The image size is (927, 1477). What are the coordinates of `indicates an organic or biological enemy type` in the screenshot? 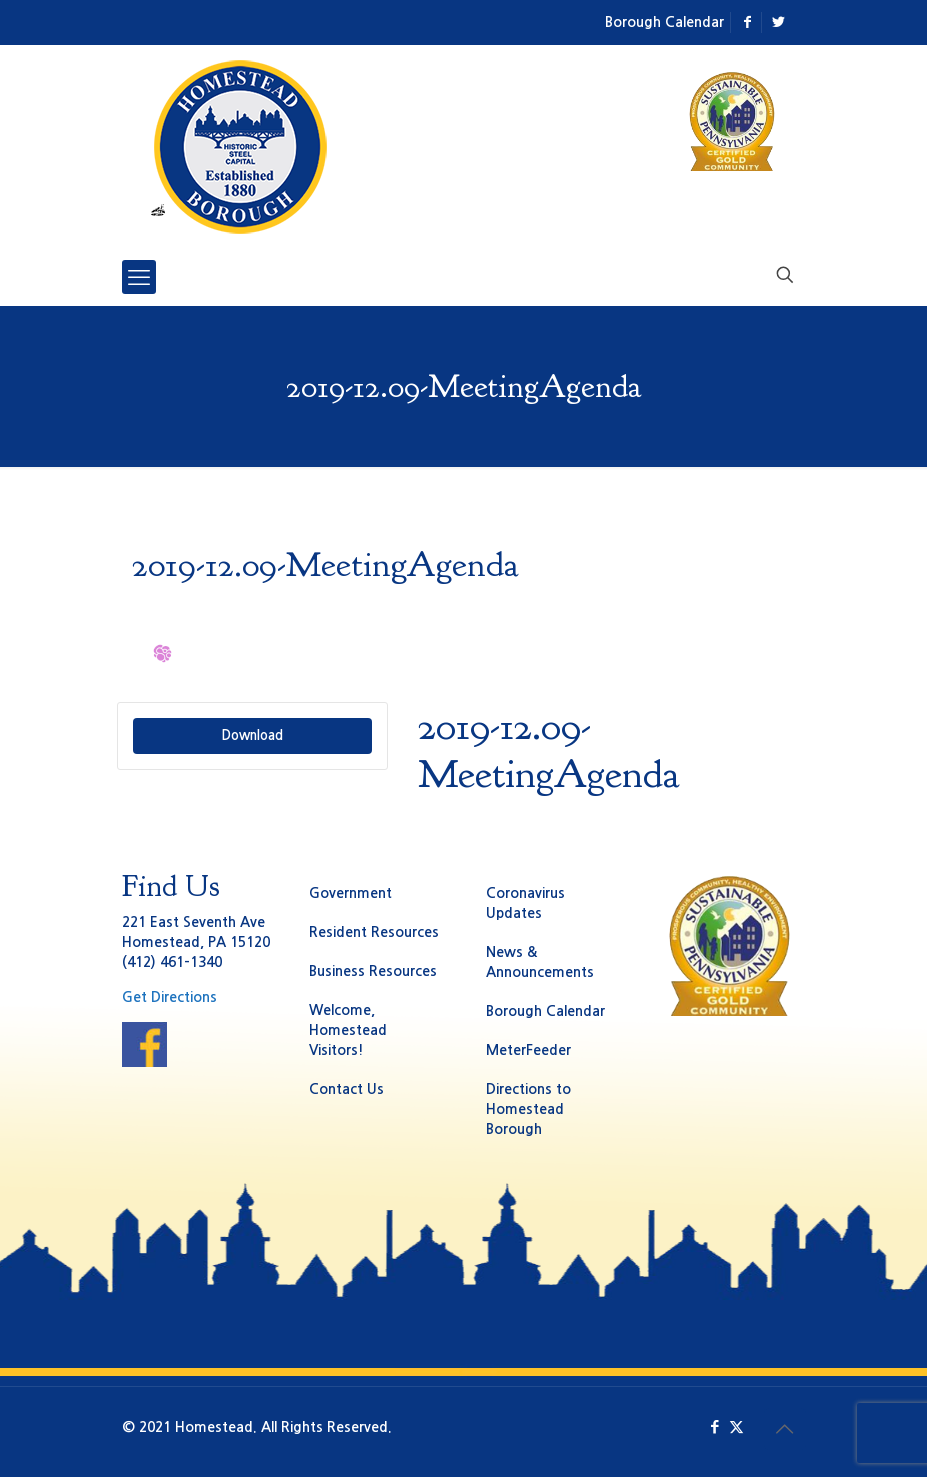 It's located at (162, 653).